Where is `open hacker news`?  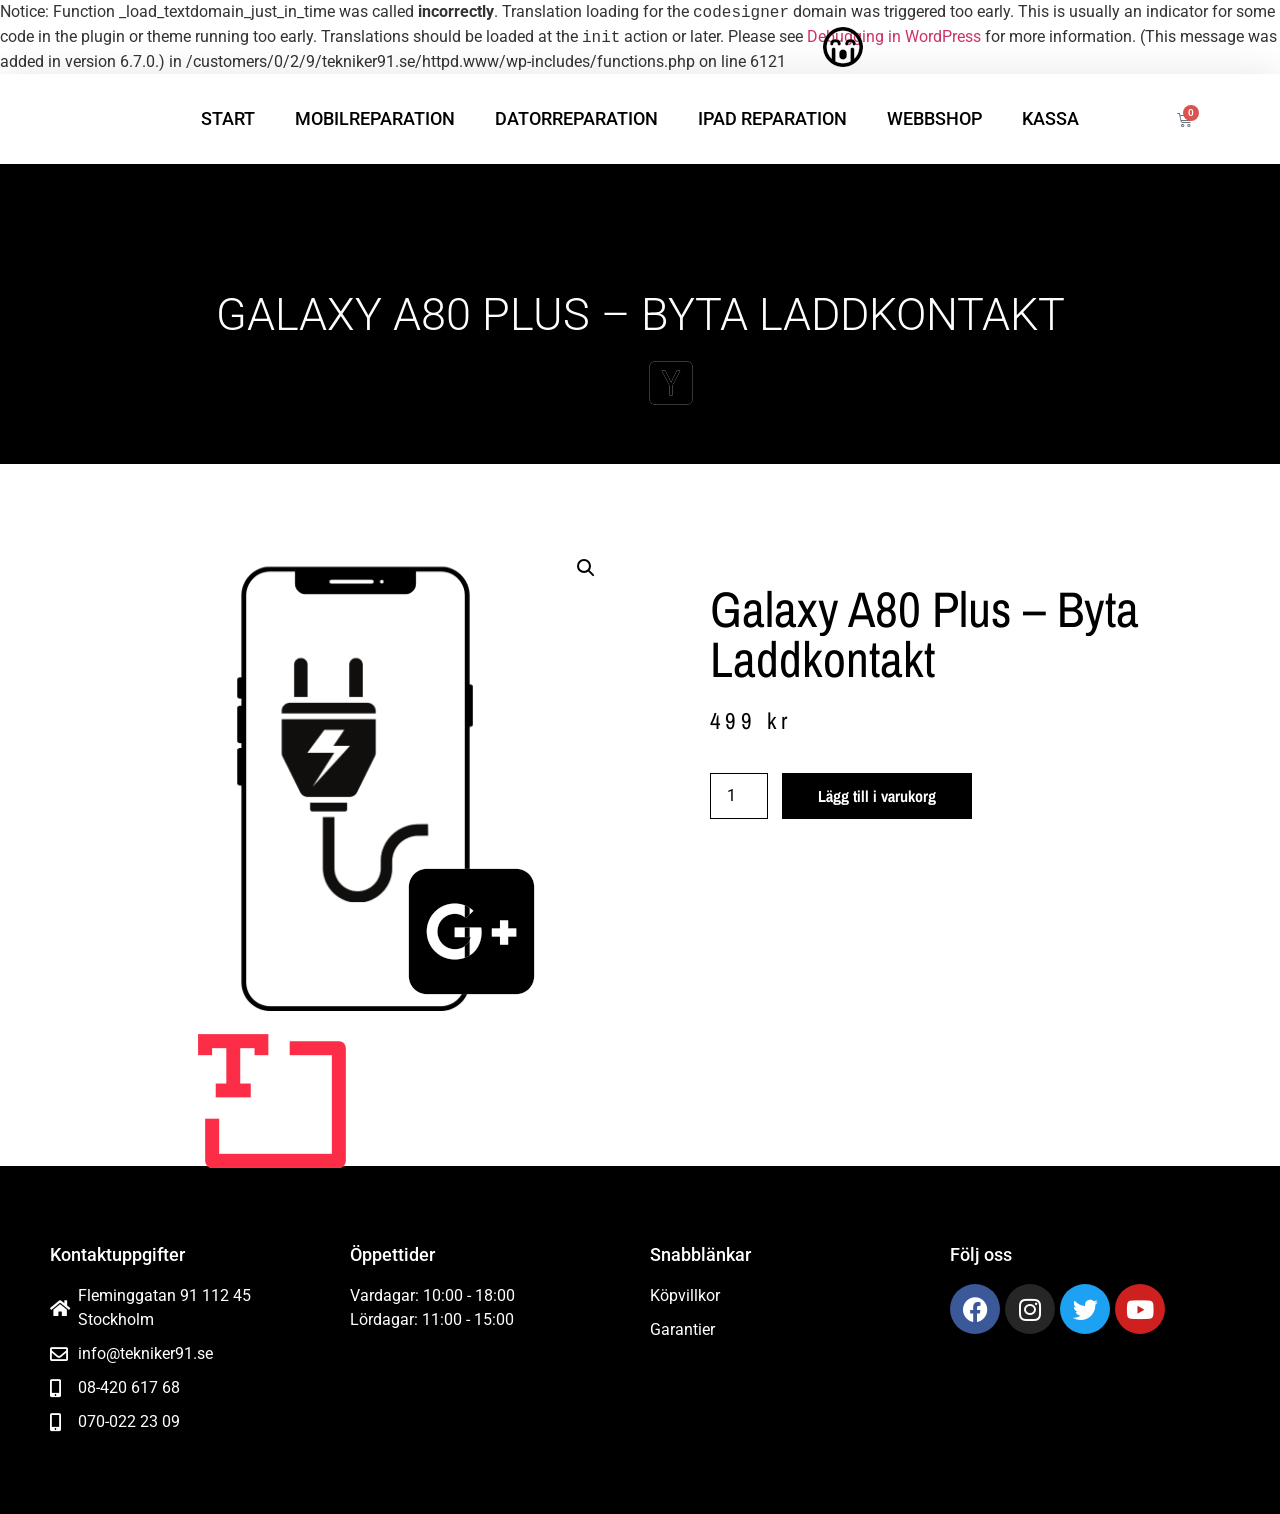 open hacker news is located at coordinates (671, 383).